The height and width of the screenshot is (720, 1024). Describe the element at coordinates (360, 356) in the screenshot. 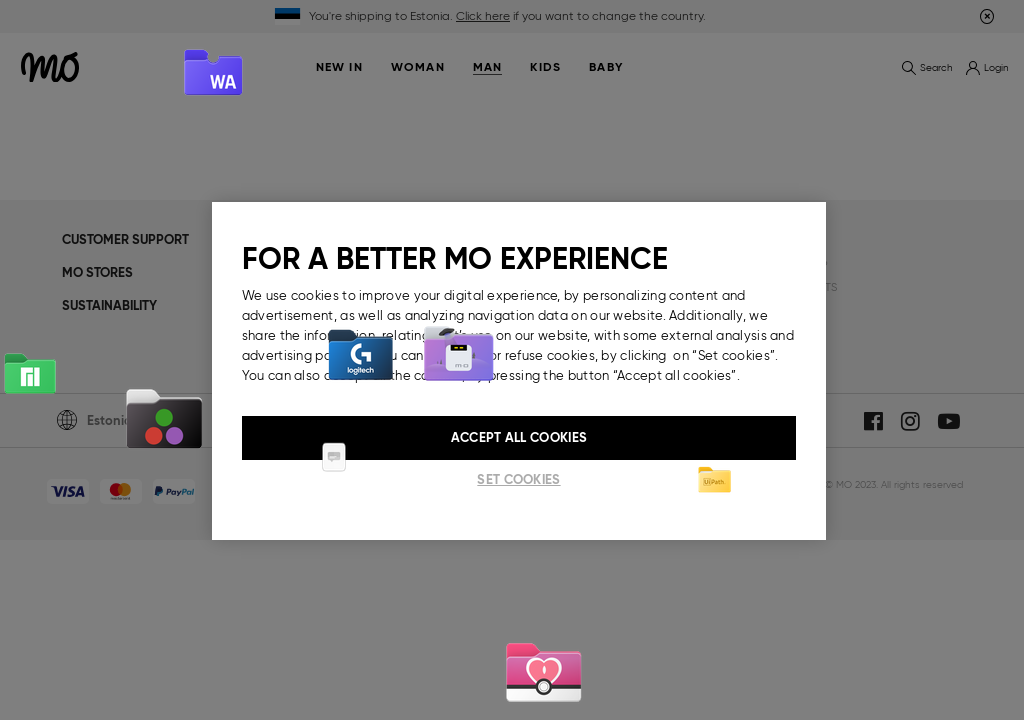

I see `open logitech software or driver files` at that location.